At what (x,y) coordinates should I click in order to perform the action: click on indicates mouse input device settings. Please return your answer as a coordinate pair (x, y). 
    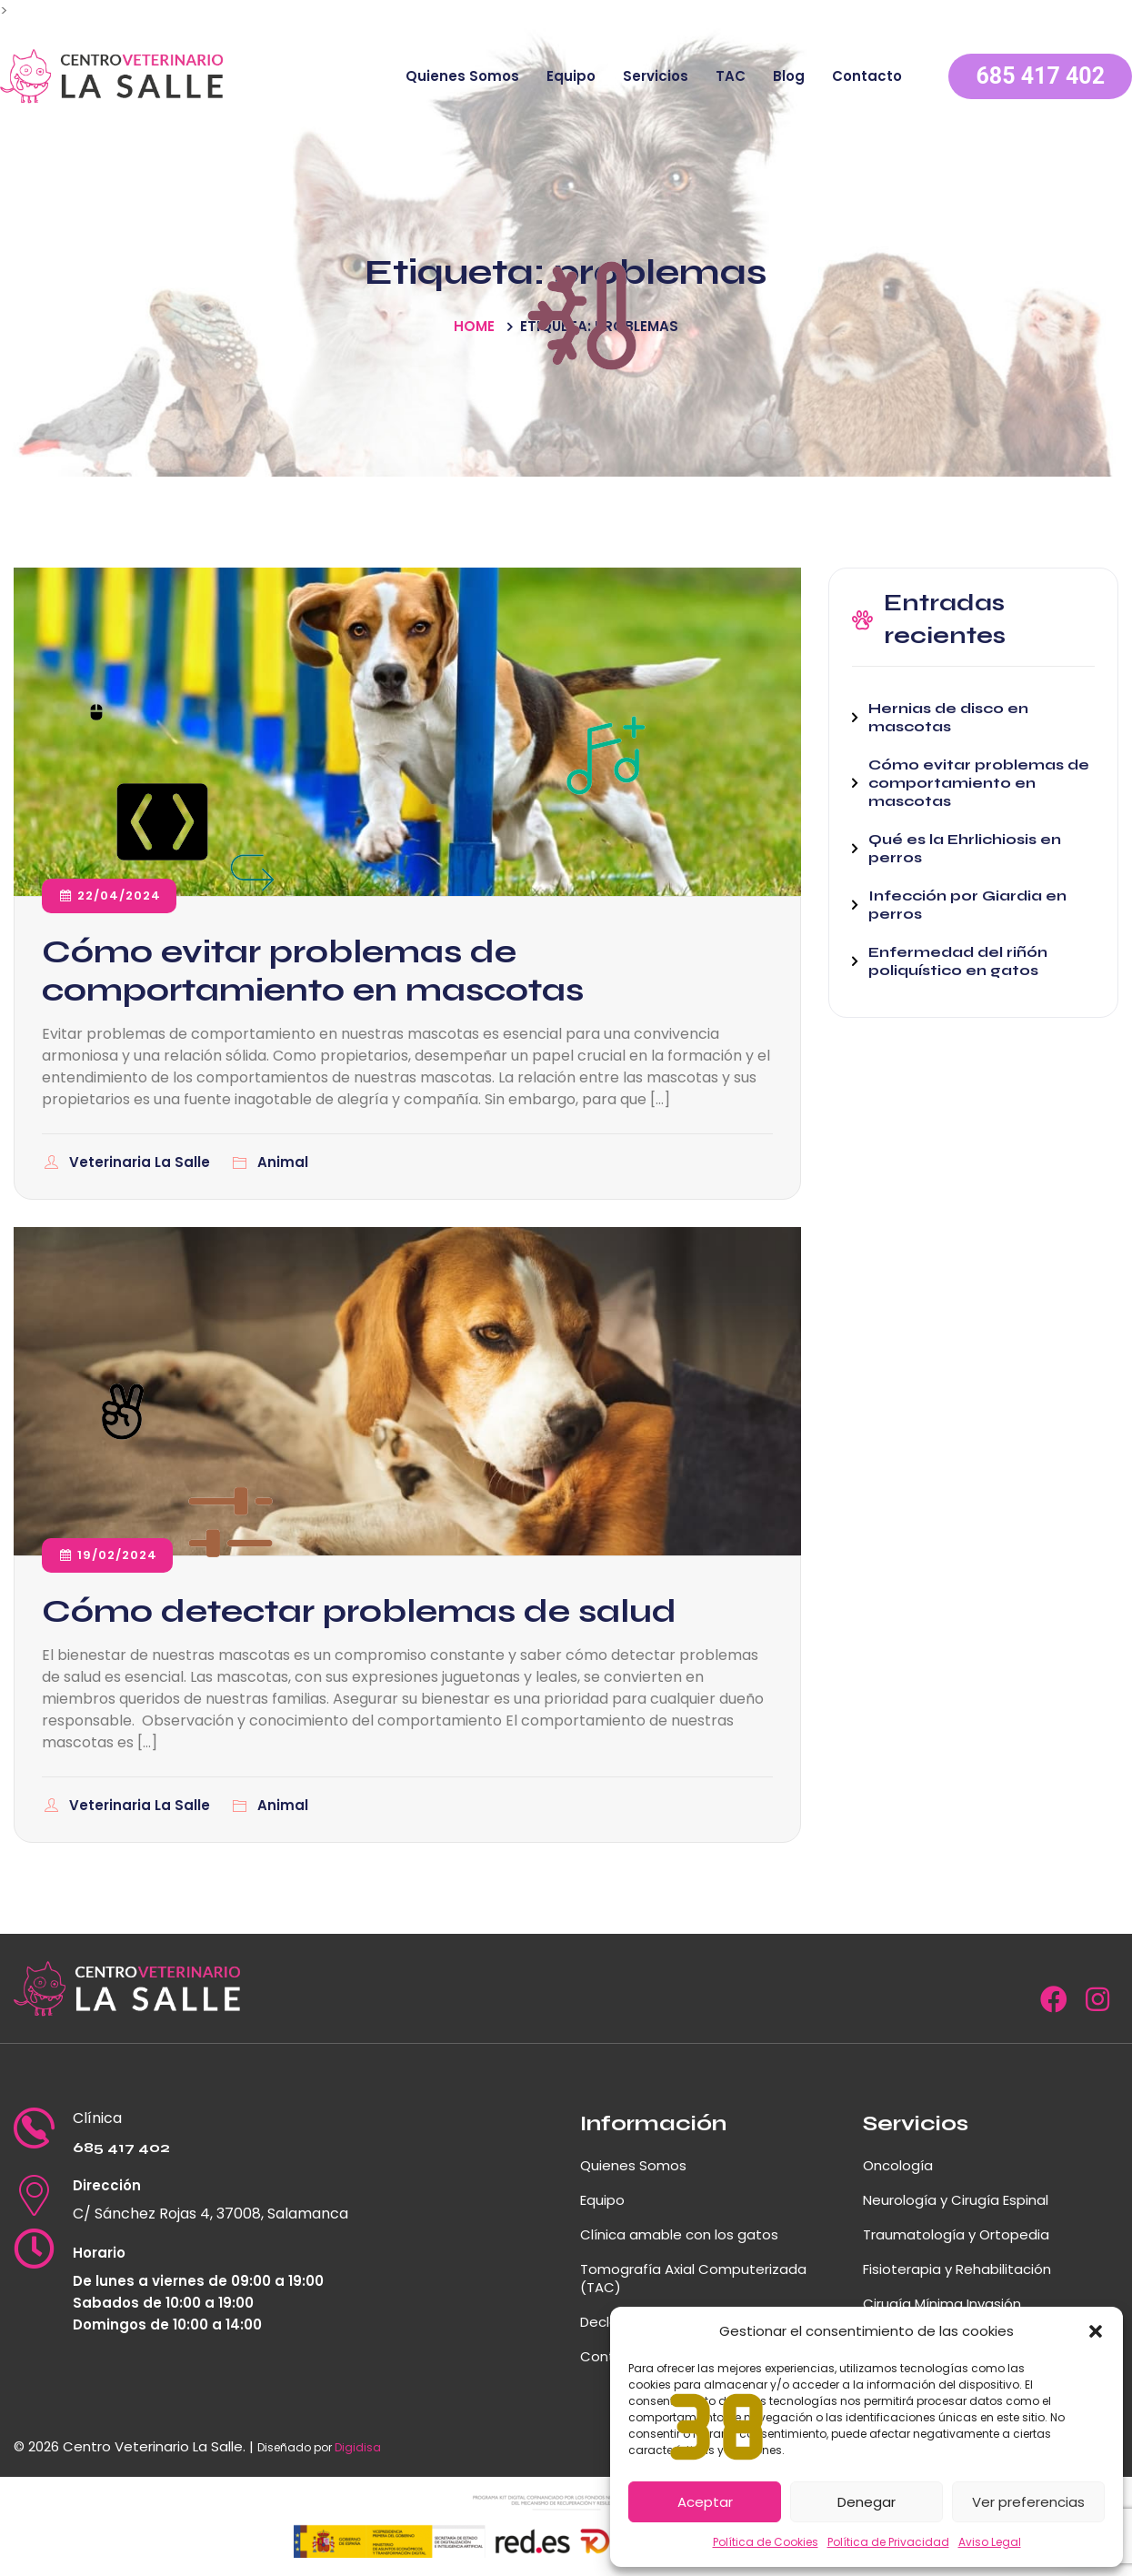
    Looking at the image, I should click on (96, 712).